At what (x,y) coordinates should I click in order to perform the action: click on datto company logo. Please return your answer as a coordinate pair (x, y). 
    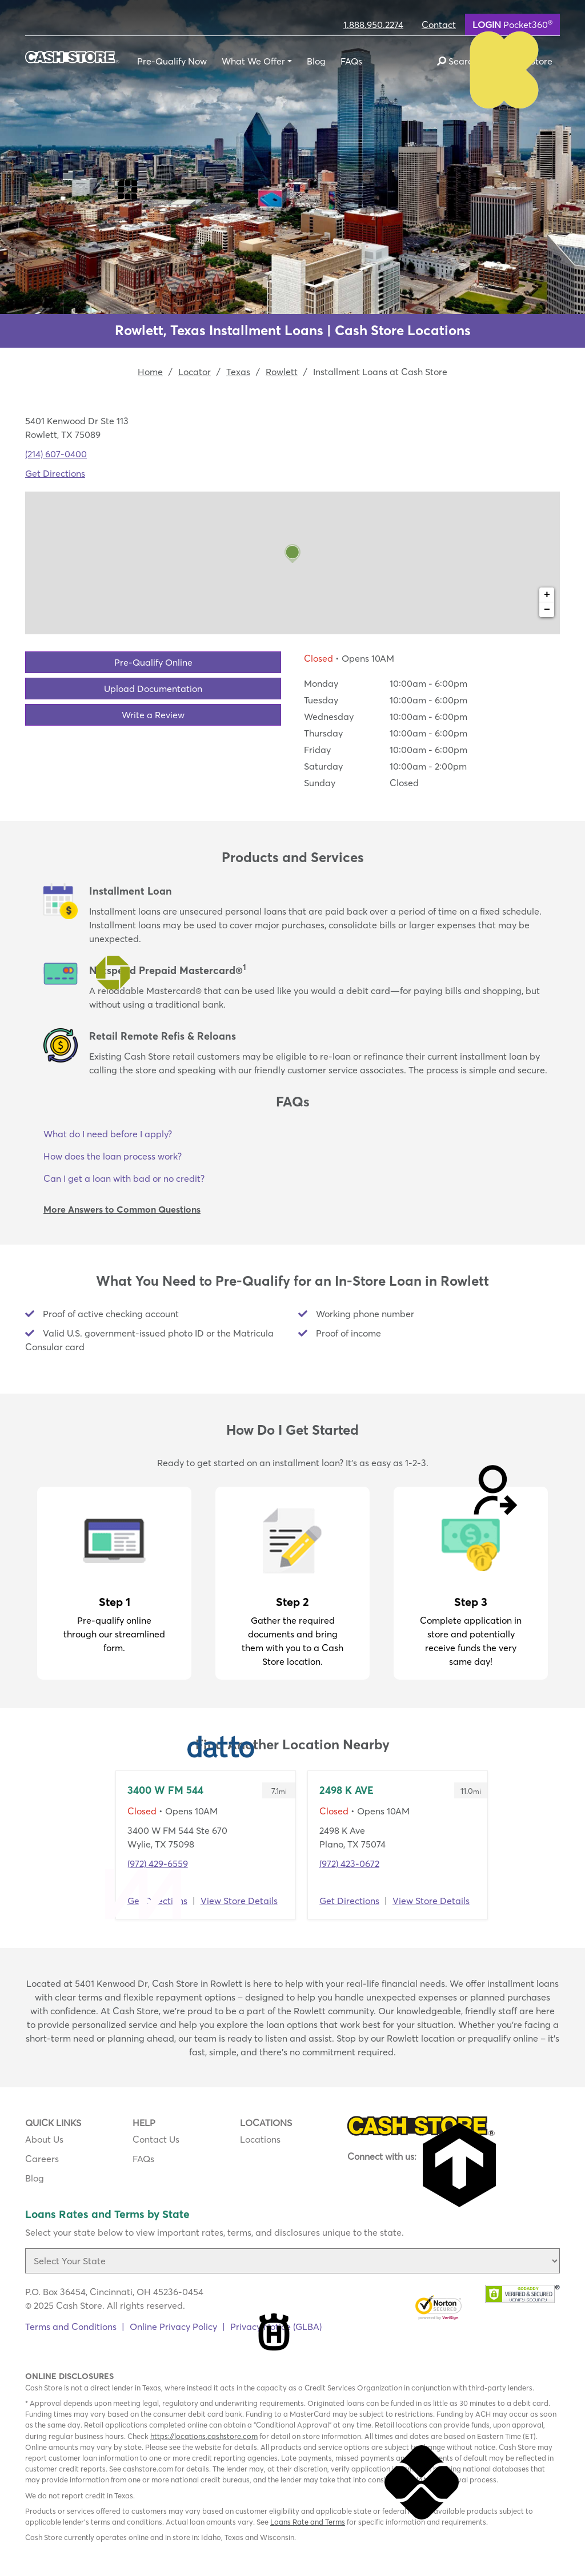
    Looking at the image, I should click on (221, 1746).